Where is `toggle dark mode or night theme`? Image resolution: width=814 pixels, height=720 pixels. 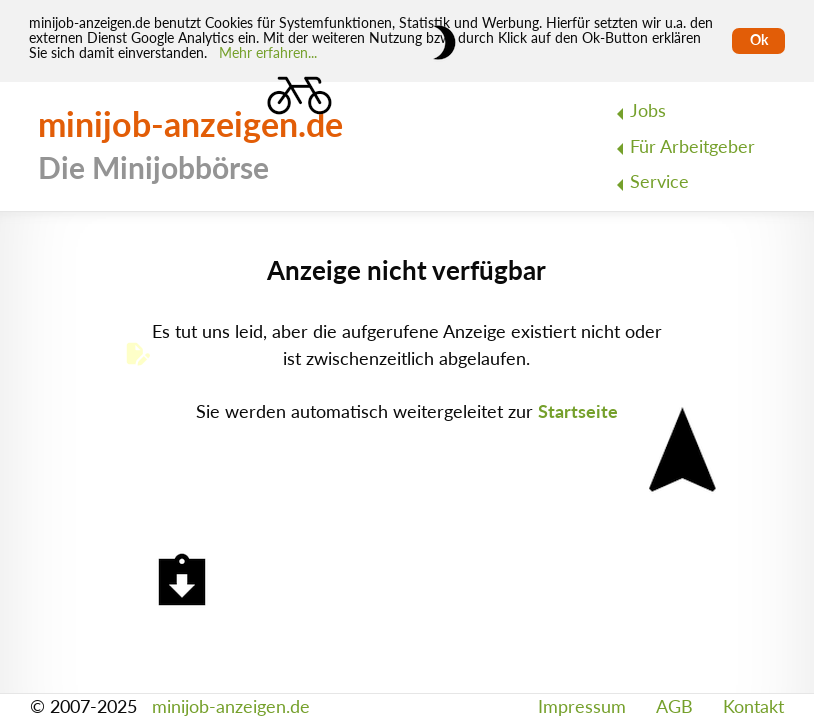
toggle dark mode or night theme is located at coordinates (443, 42).